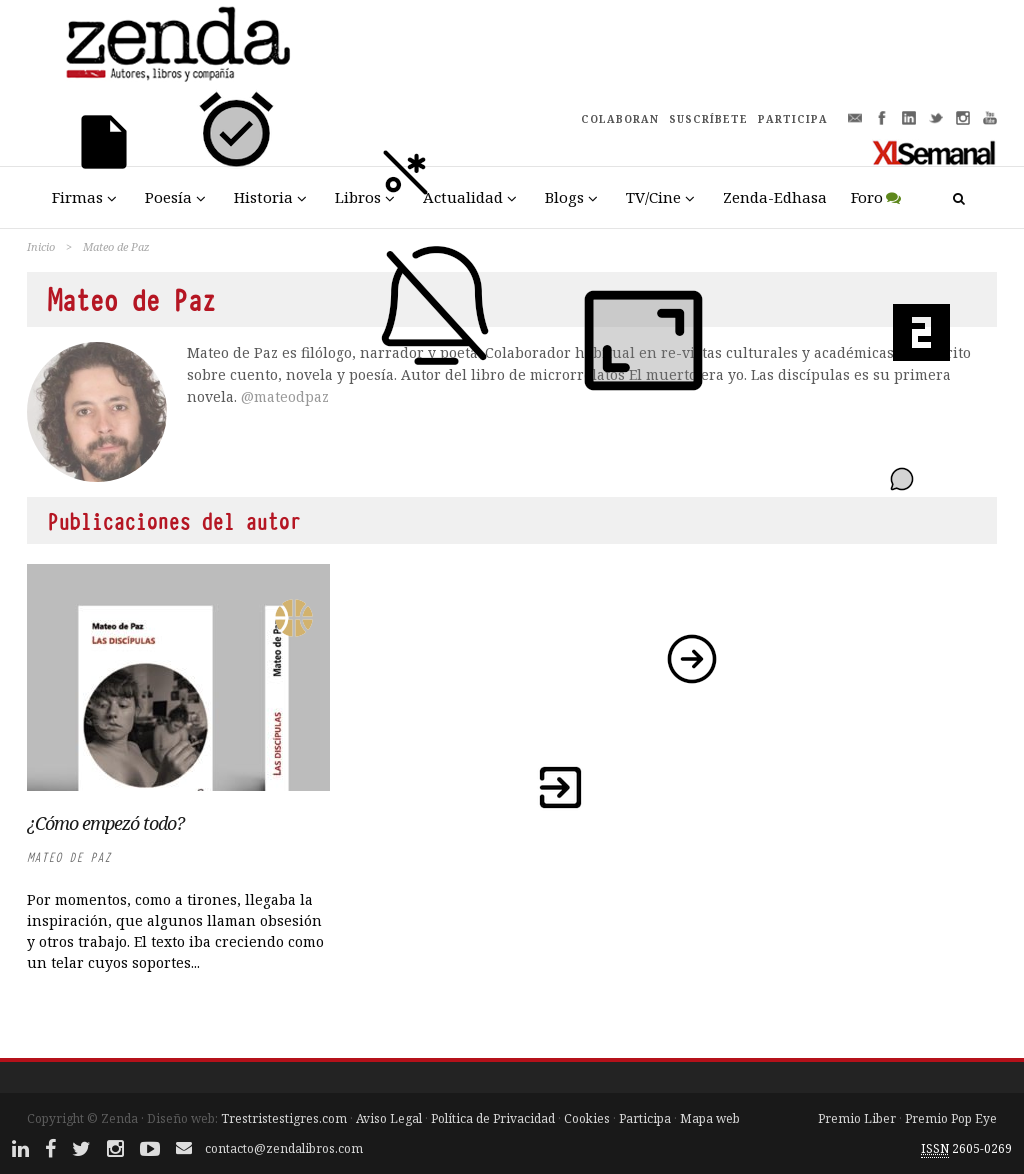  What do you see at coordinates (692, 659) in the screenshot?
I see `proceed to the next step` at bounding box center [692, 659].